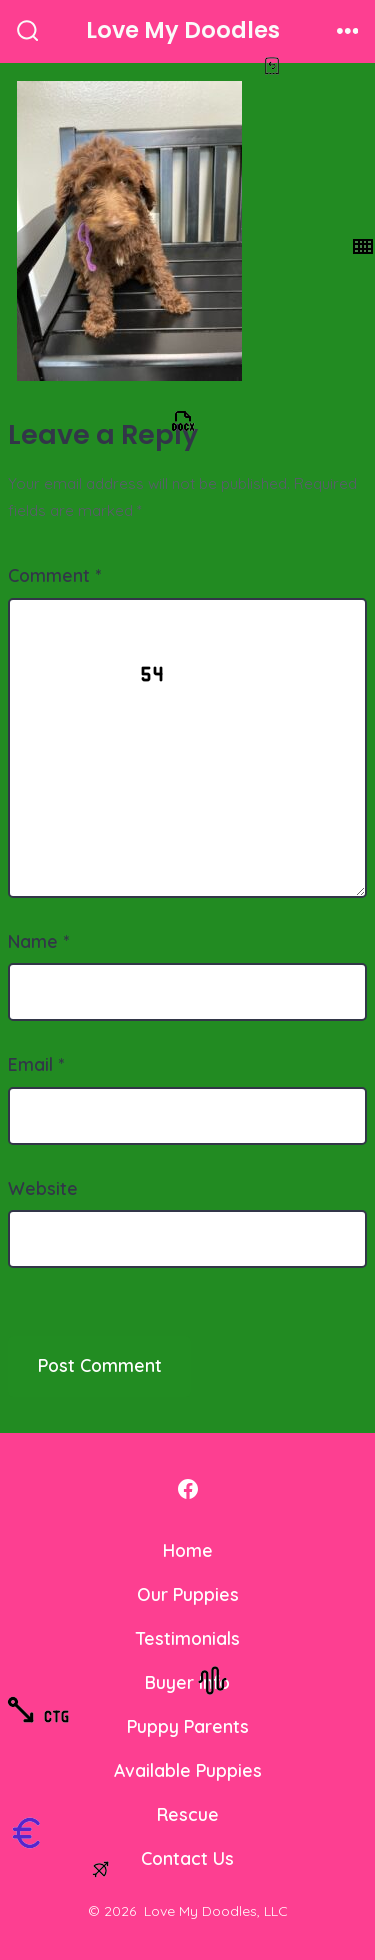  Describe the element at coordinates (362, 246) in the screenshot. I see `switch to comfortable grid view` at that location.